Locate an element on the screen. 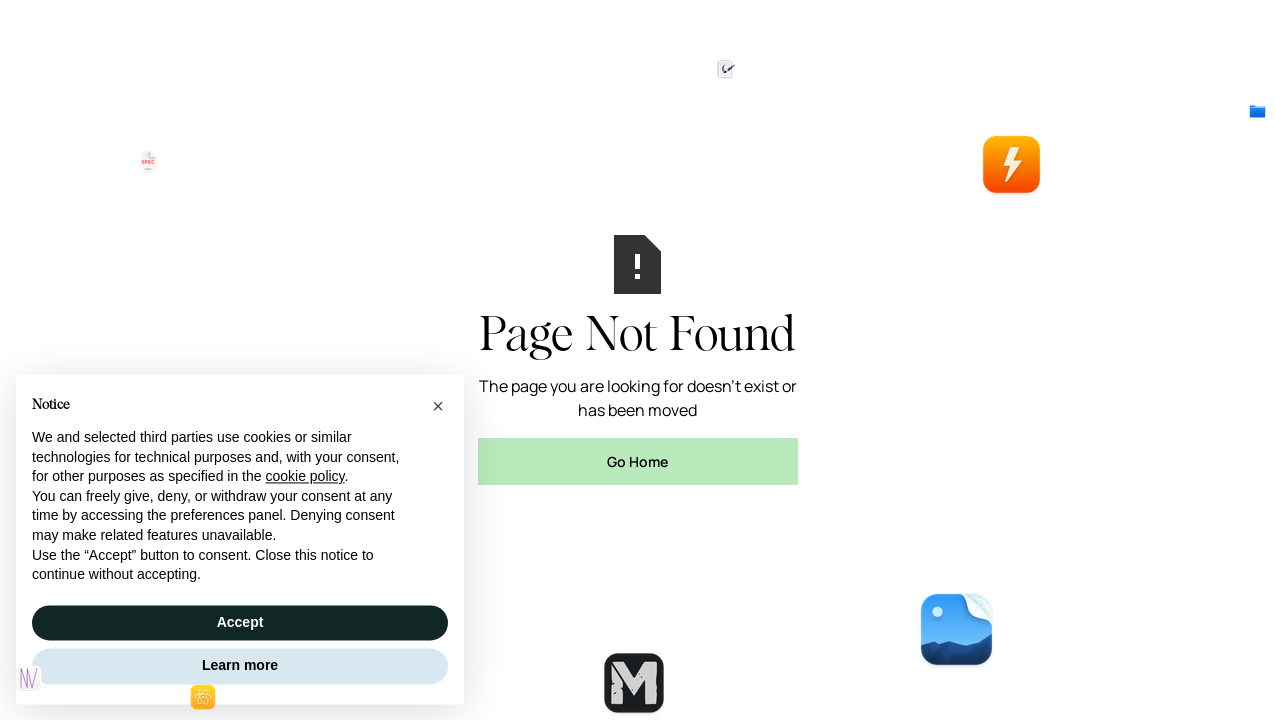  open wallpaper settings is located at coordinates (956, 629).